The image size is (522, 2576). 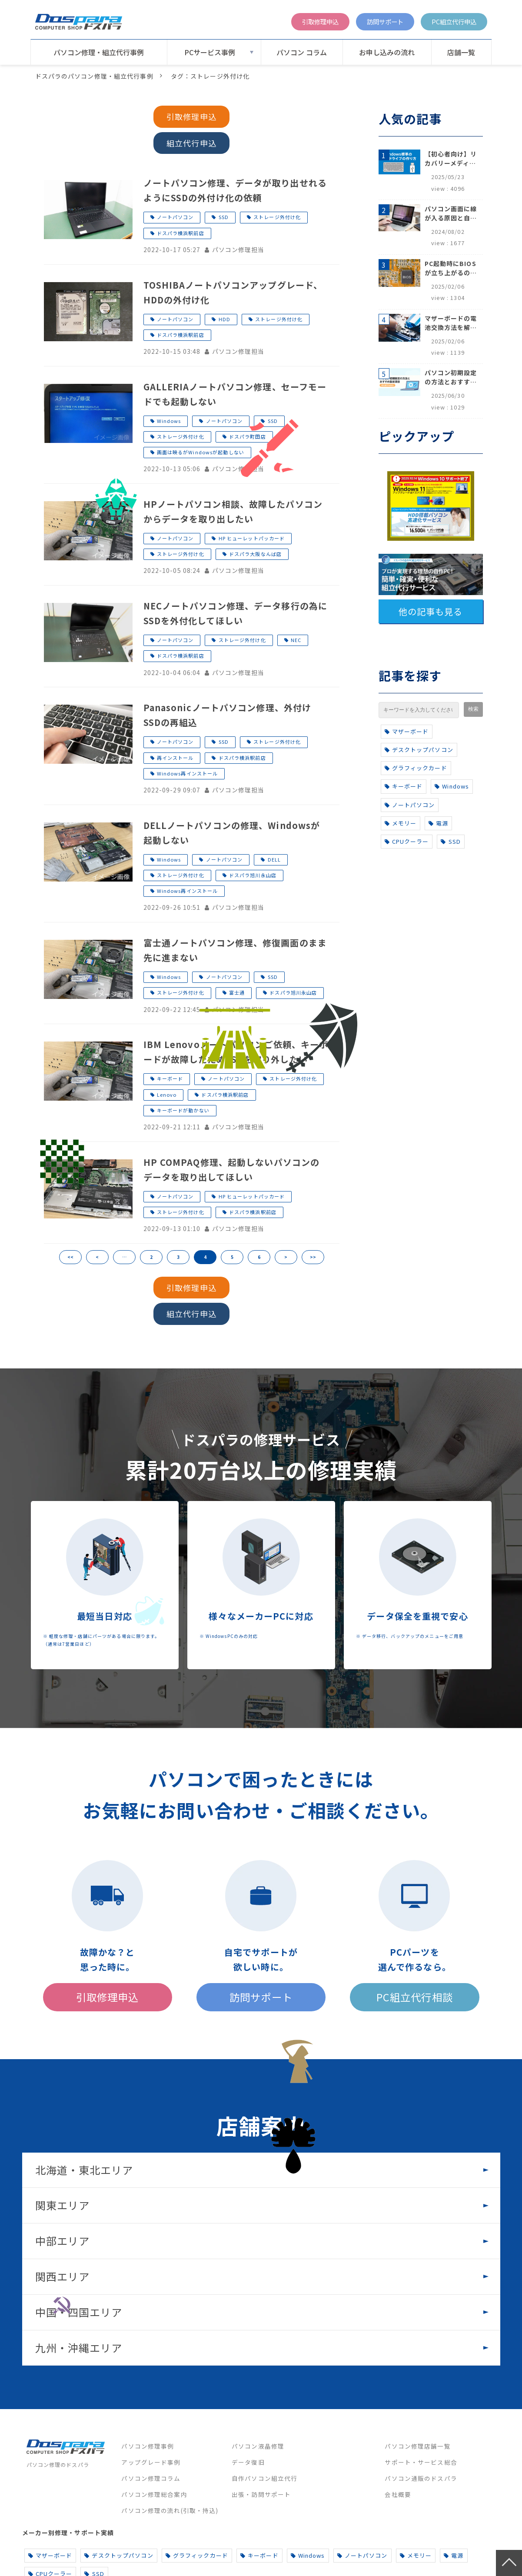 I want to click on access sculpting or carving tools, so click(x=270, y=447).